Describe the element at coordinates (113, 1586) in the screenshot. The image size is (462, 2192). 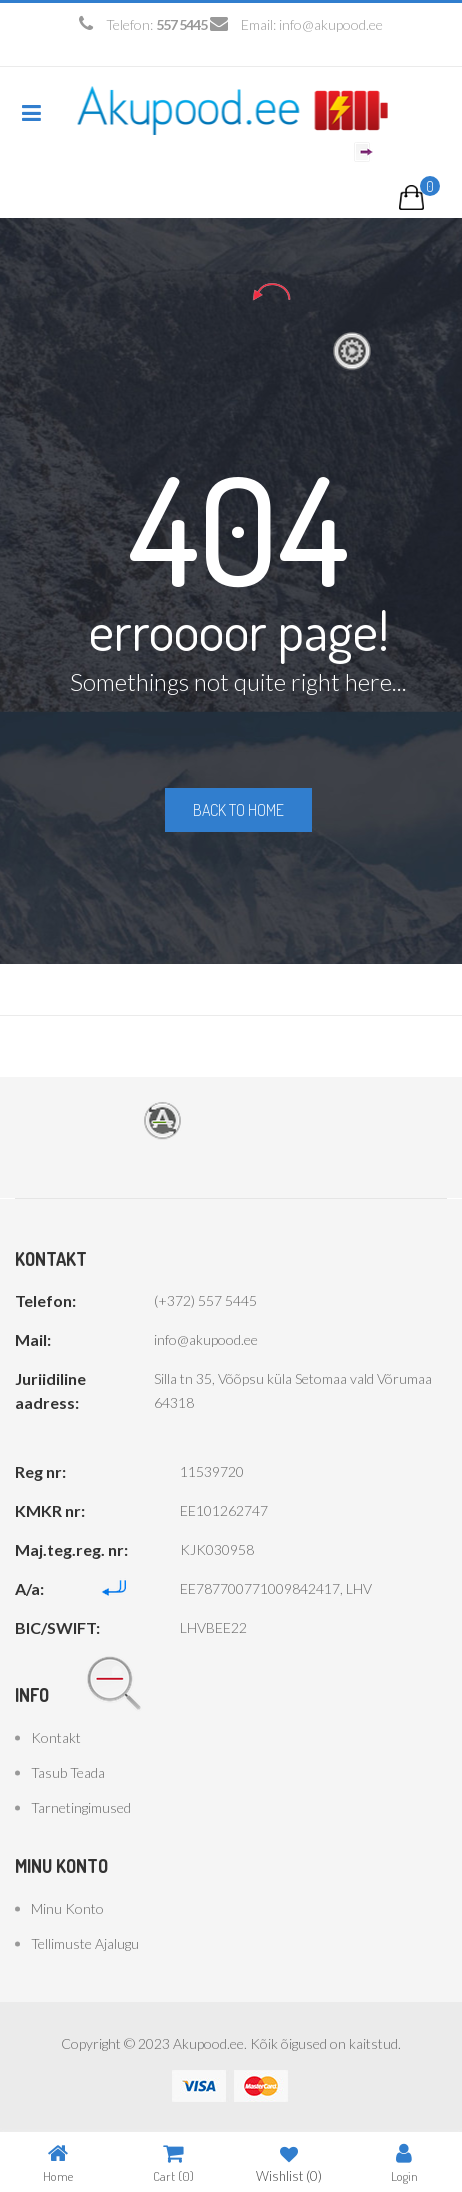
I see `reply to all recipients of an email` at that location.